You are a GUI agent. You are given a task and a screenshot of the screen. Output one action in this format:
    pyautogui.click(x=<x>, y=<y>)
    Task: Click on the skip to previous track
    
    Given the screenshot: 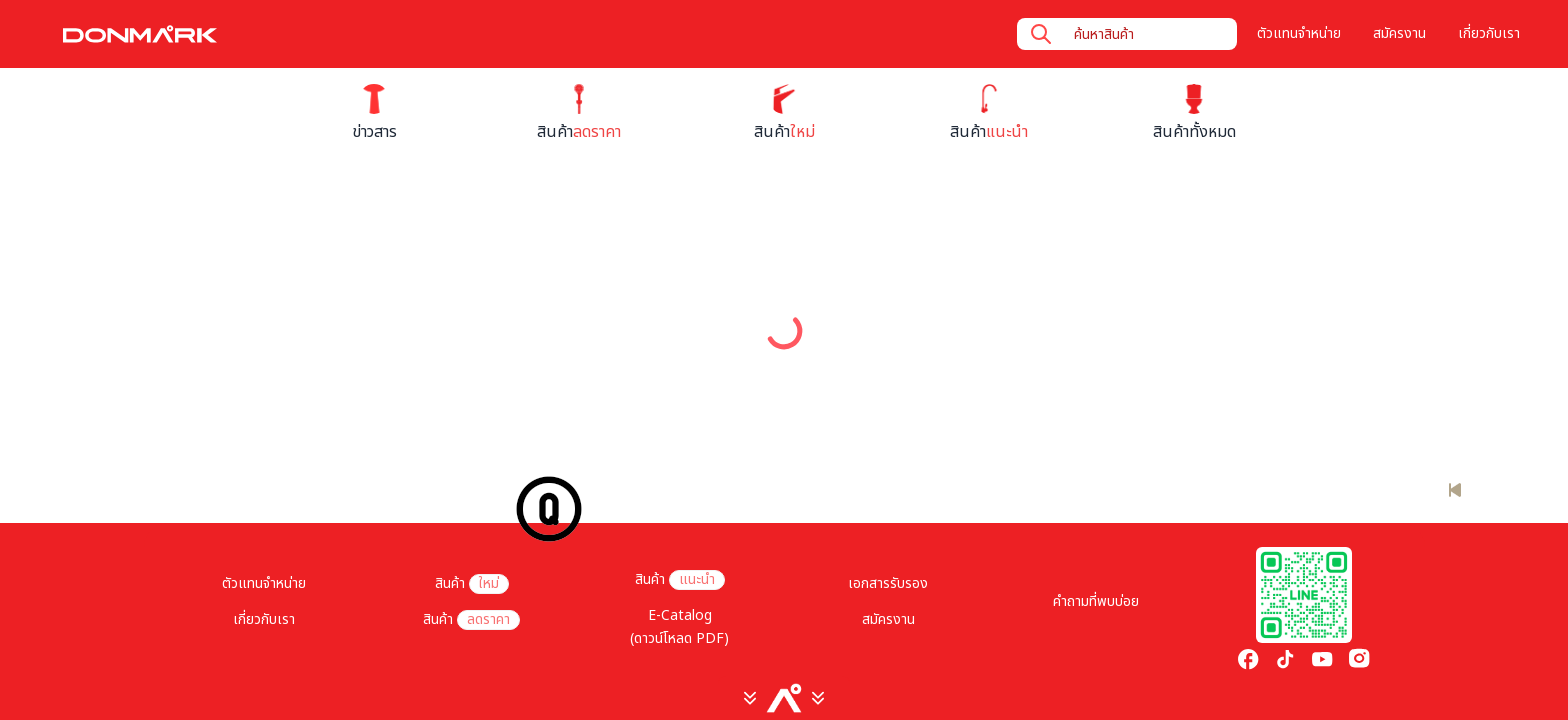 What is the action you would take?
    pyautogui.click(x=1455, y=490)
    